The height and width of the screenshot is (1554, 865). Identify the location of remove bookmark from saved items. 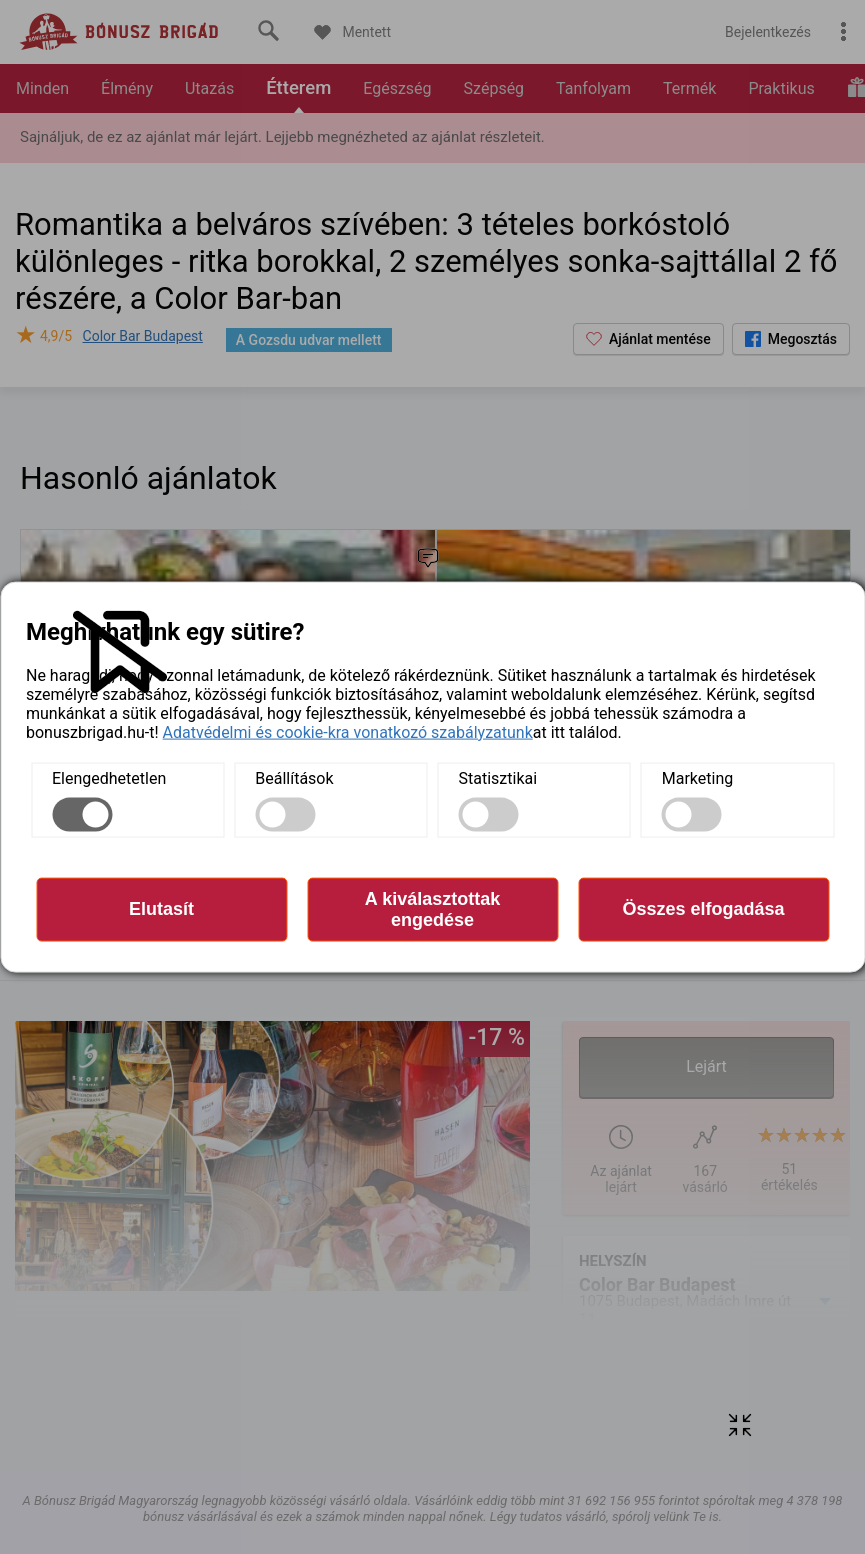
(120, 652).